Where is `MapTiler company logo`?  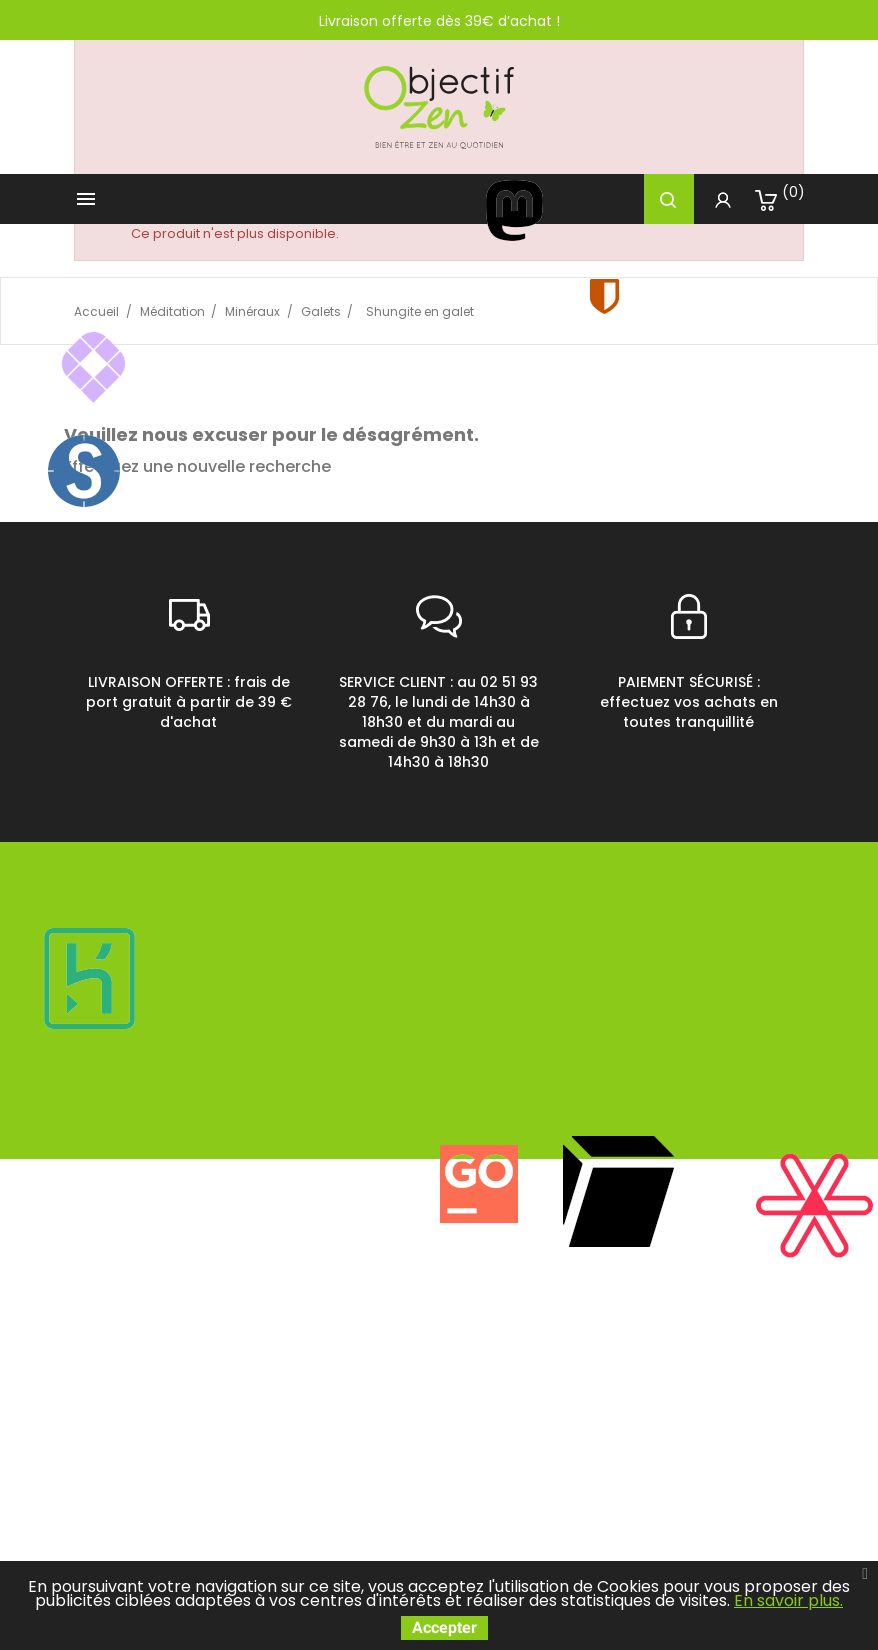 MapTiler company logo is located at coordinates (93, 367).